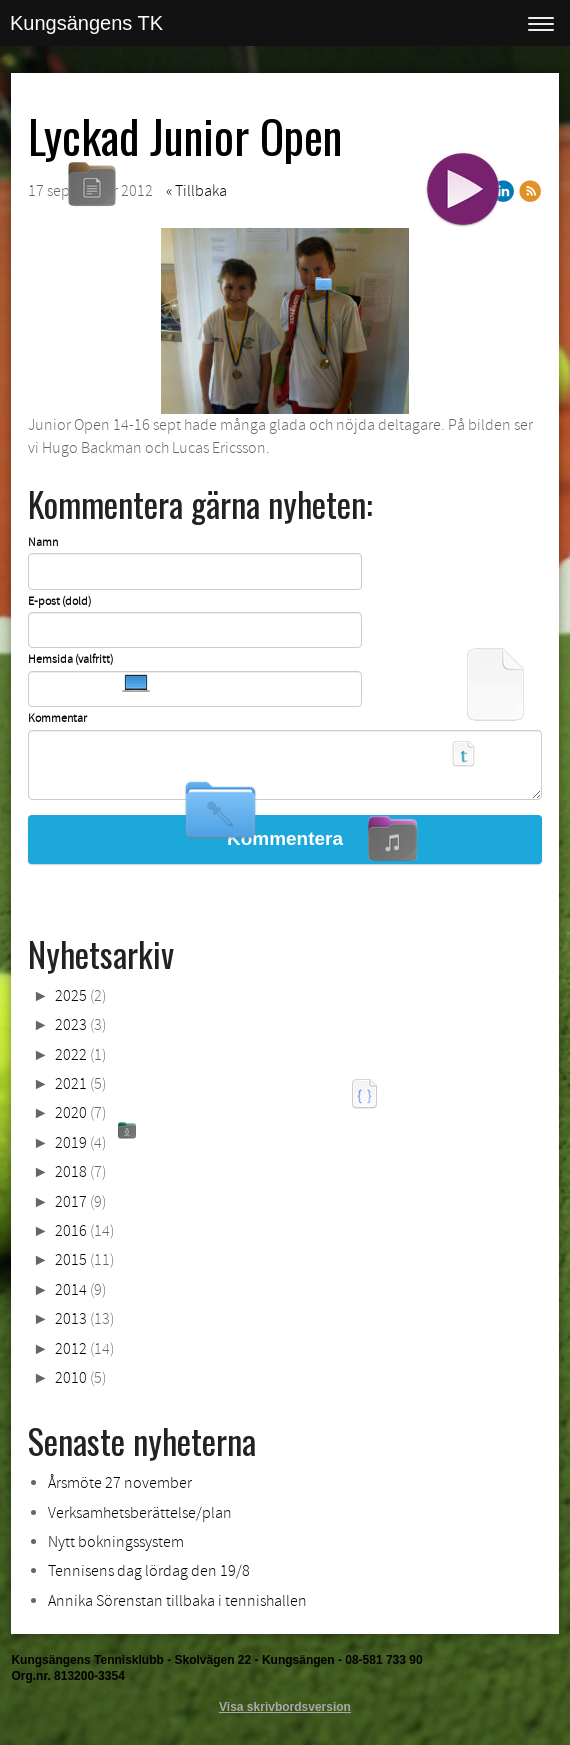 The height and width of the screenshot is (1745, 570). What do you see at coordinates (392, 838) in the screenshot?
I see `open your music folder` at bounding box center [392, 838].